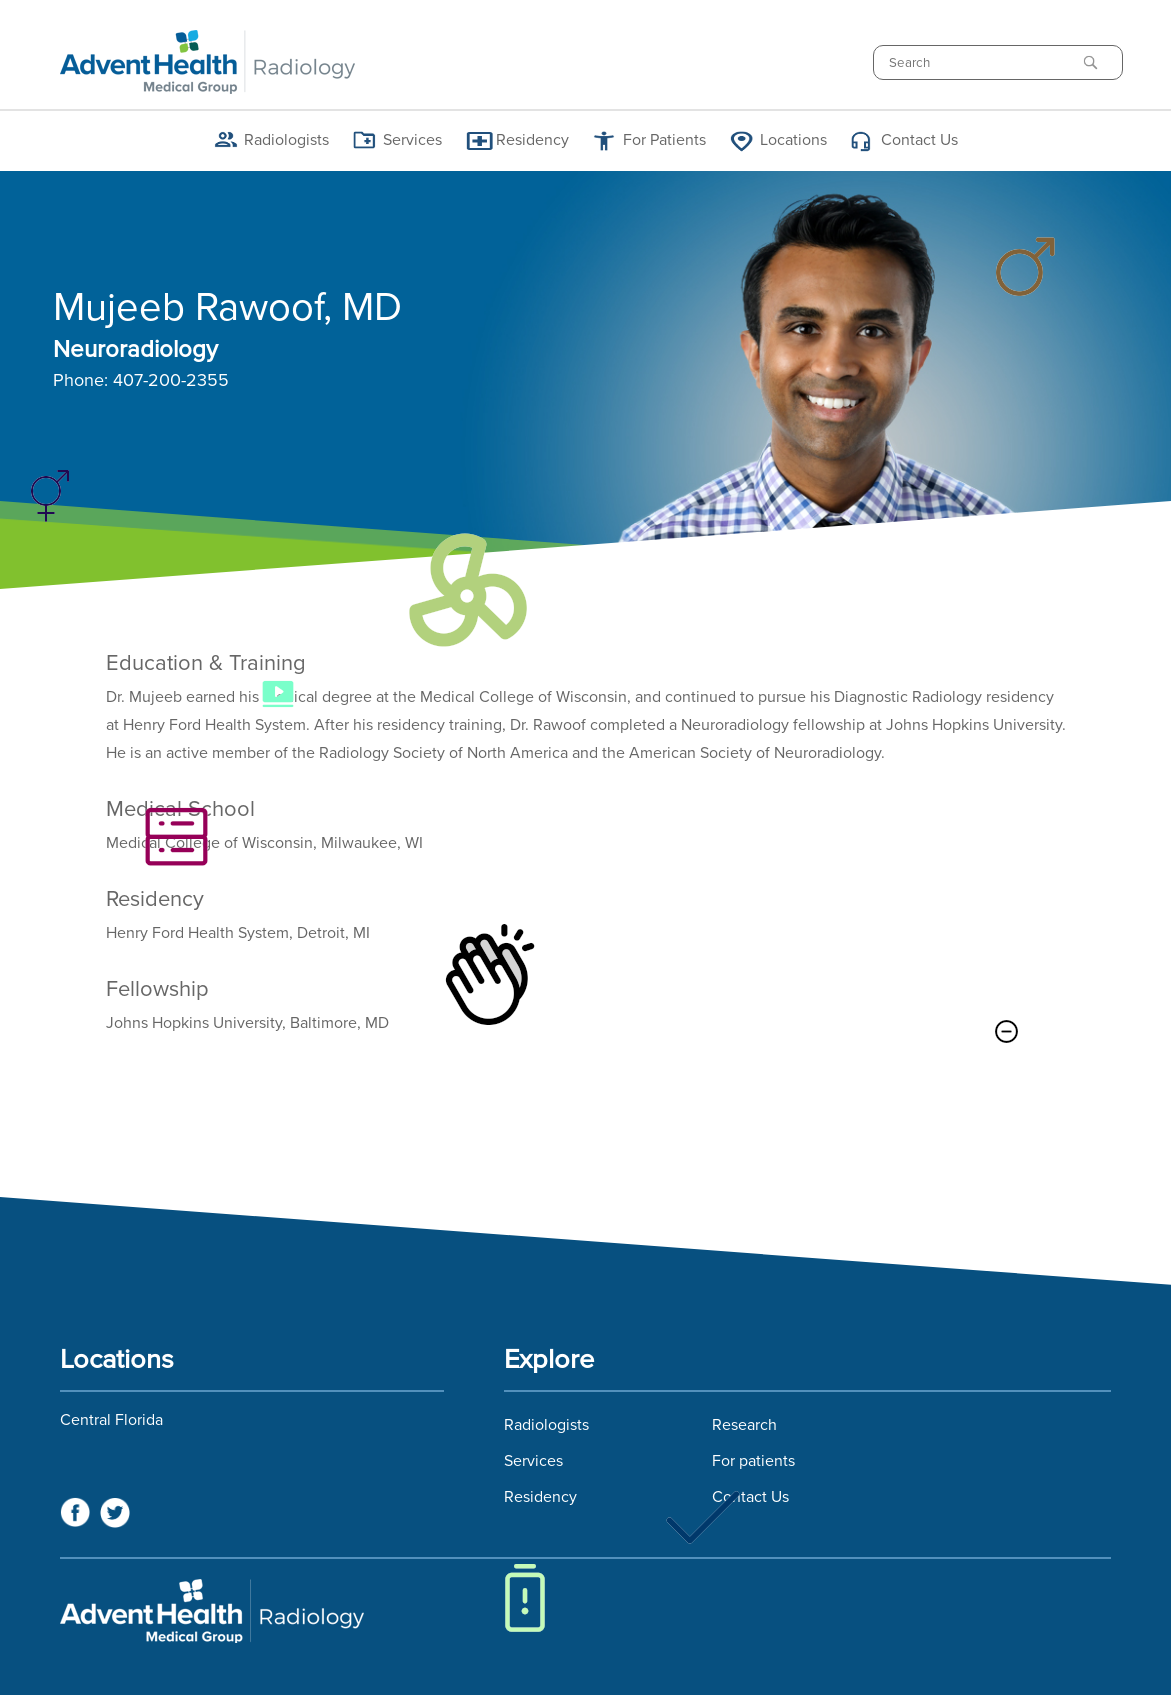  What do you see at coordinates (1006, 1031) in the screenshot?
I see `remove an item from a list` at bounding box center [1006, 1031].